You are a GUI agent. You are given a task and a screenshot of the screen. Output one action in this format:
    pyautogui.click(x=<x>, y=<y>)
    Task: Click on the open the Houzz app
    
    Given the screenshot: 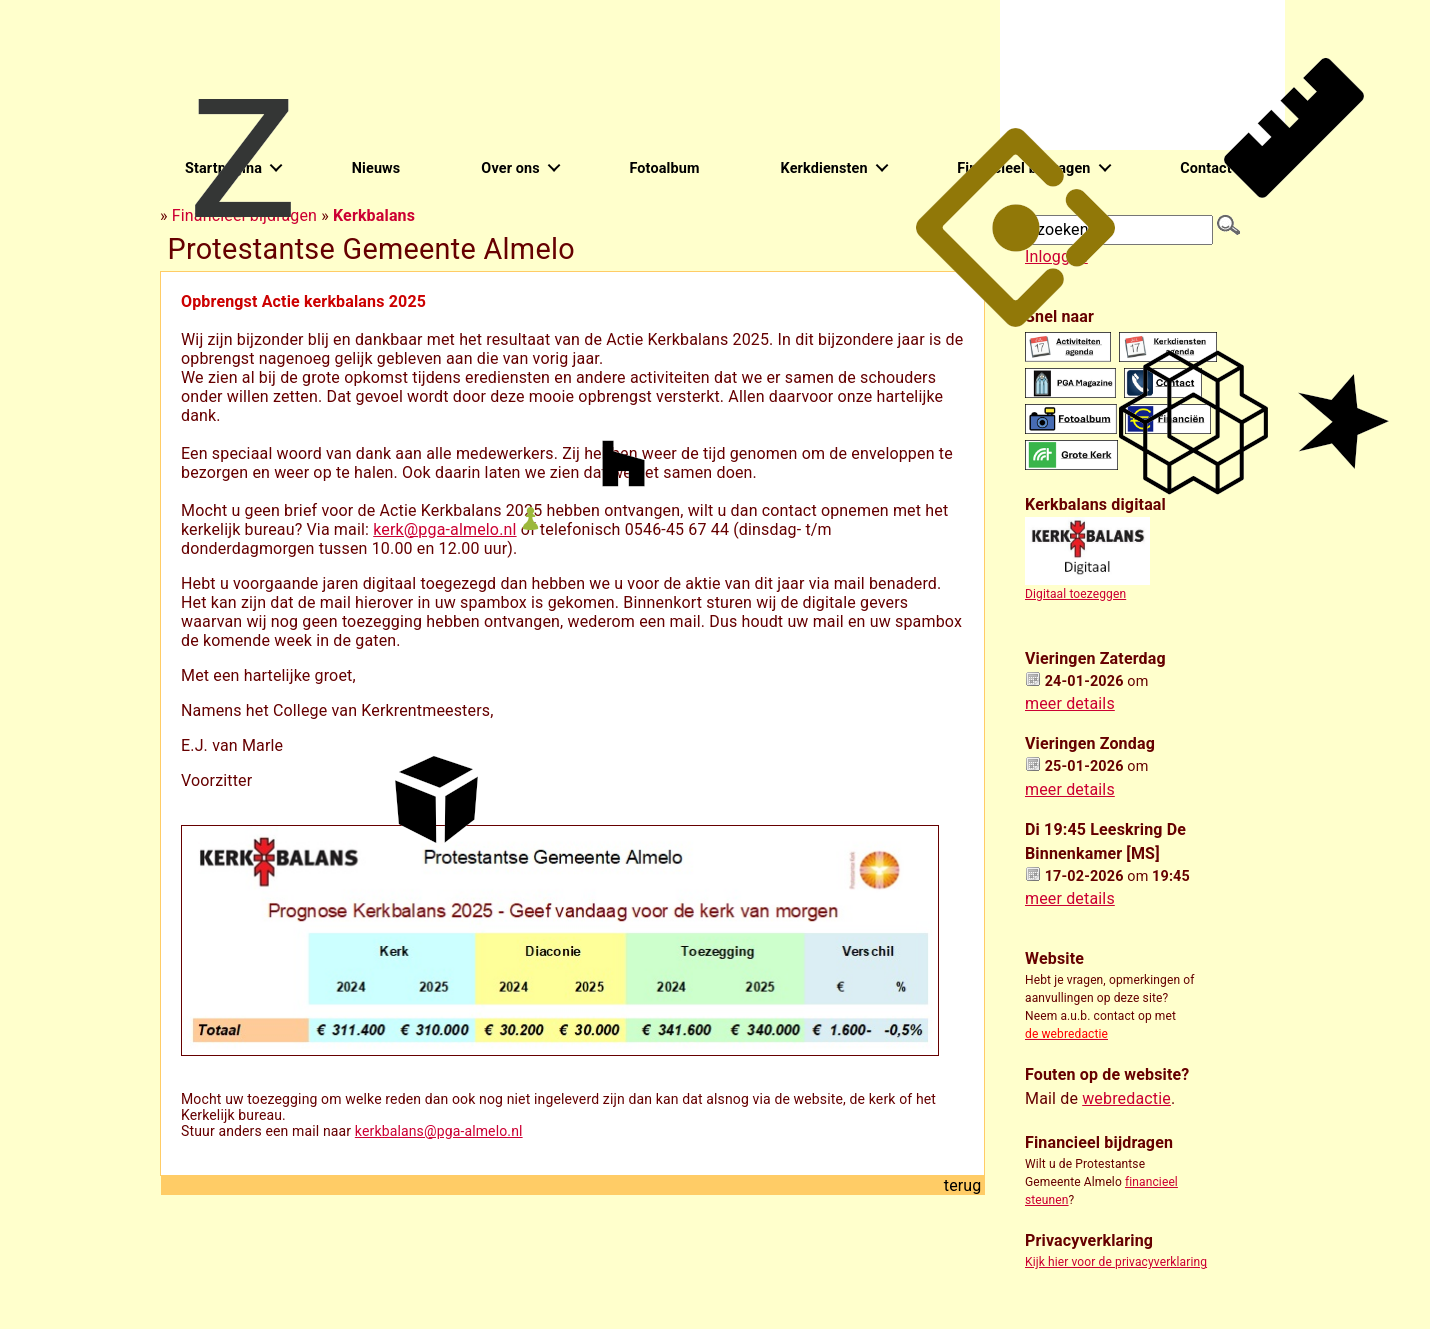 What is the action you would take?
    pyautogui.click(x=623, y=463)
    